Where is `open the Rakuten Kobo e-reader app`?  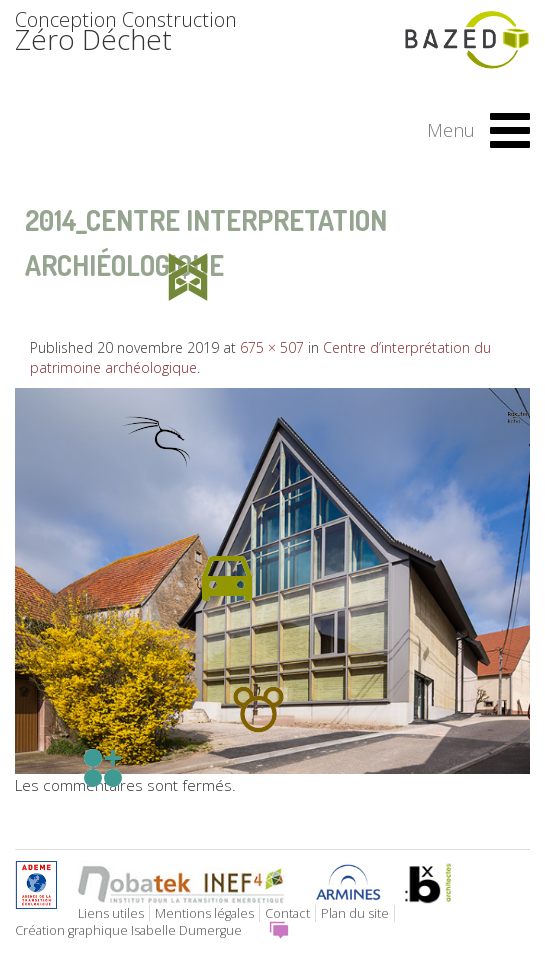 open the Rakuten Kobo e-reader app is located at coordinates (518, 417).